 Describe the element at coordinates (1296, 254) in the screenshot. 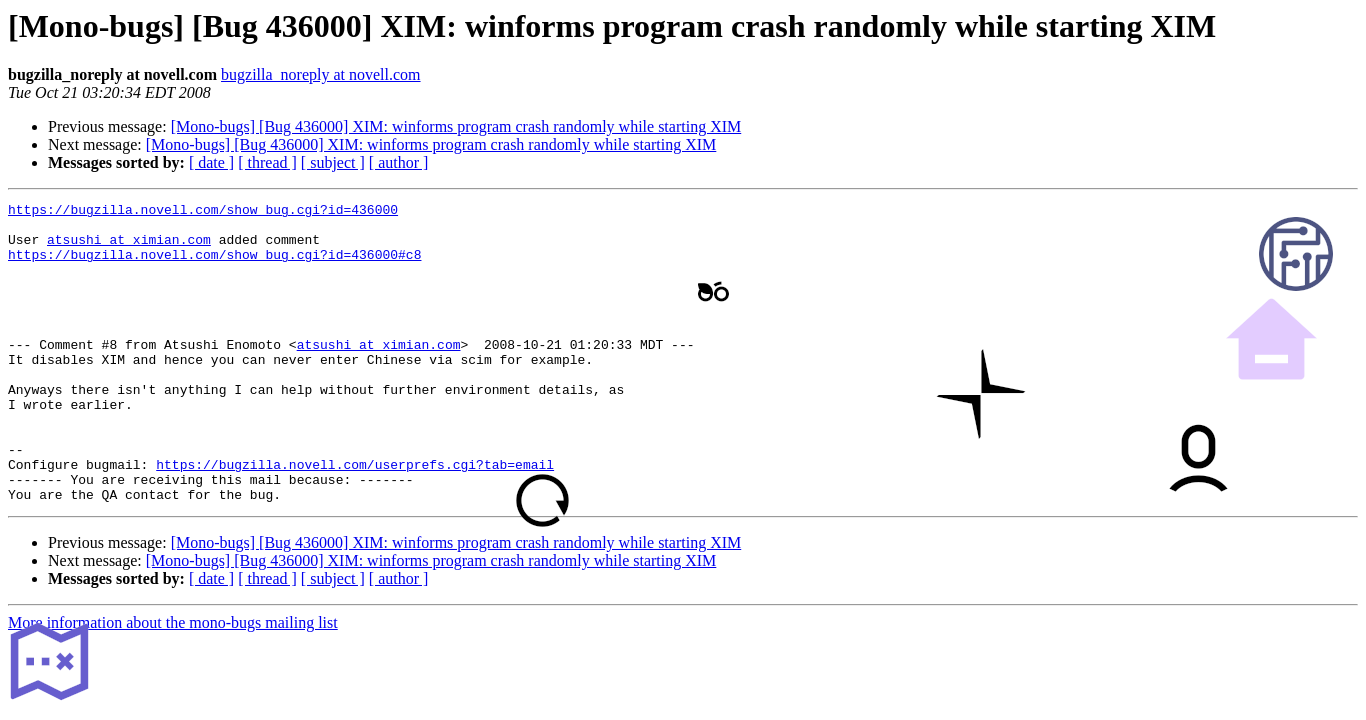

I see `open filen cloud storage app` at that location.